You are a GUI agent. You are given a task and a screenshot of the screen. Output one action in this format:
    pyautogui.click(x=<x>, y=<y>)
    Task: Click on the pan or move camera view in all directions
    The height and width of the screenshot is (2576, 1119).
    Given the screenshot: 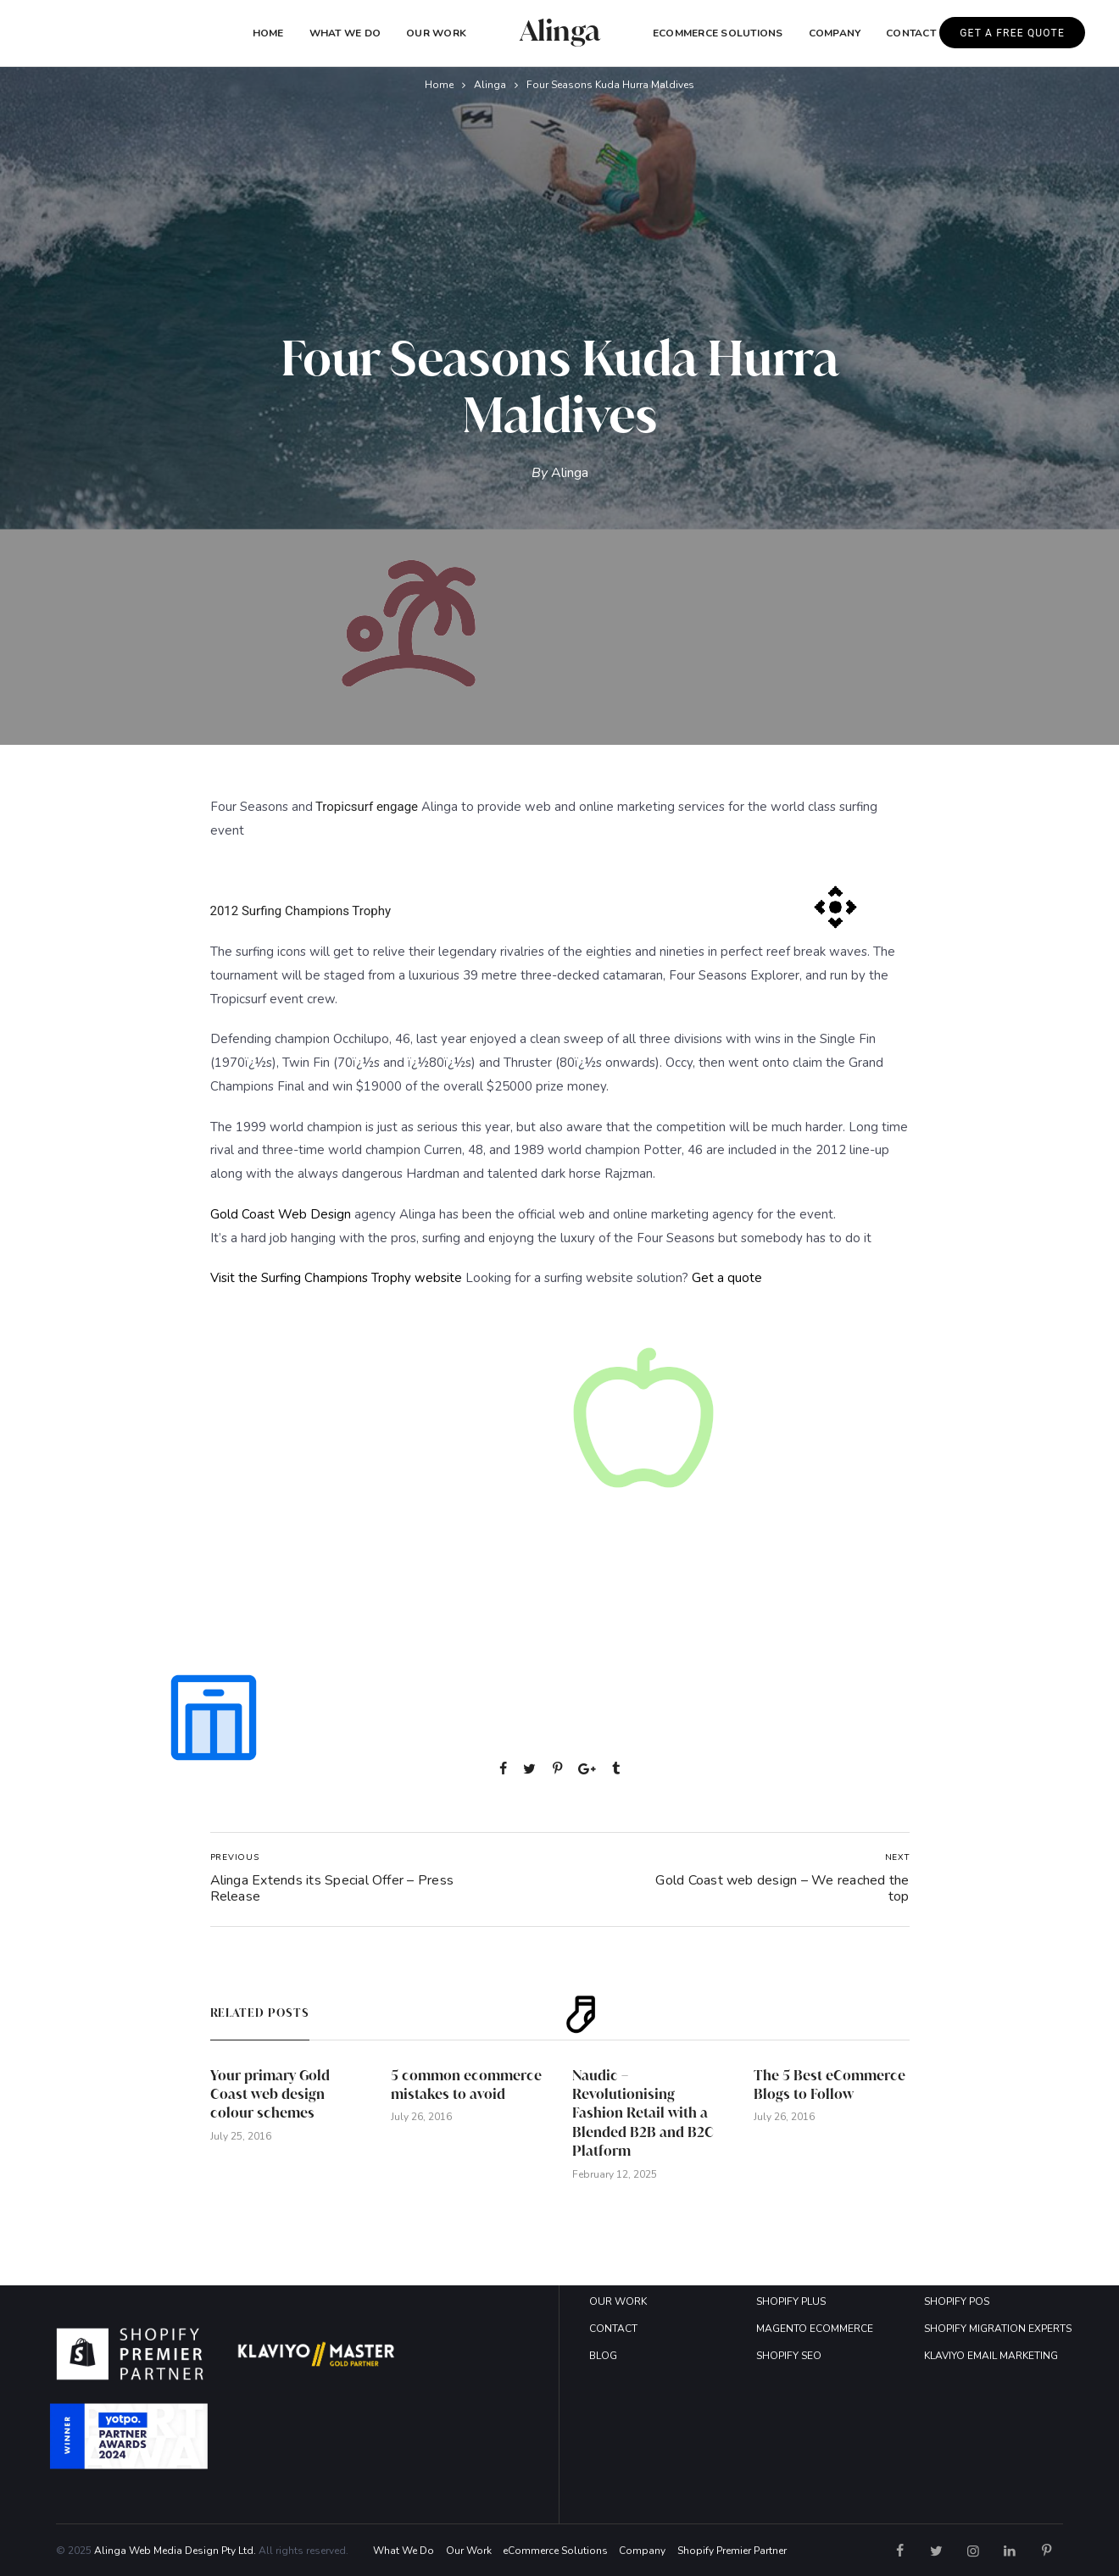 What is the action you would take?
    pyautogui.click(x=835, y=907)
    